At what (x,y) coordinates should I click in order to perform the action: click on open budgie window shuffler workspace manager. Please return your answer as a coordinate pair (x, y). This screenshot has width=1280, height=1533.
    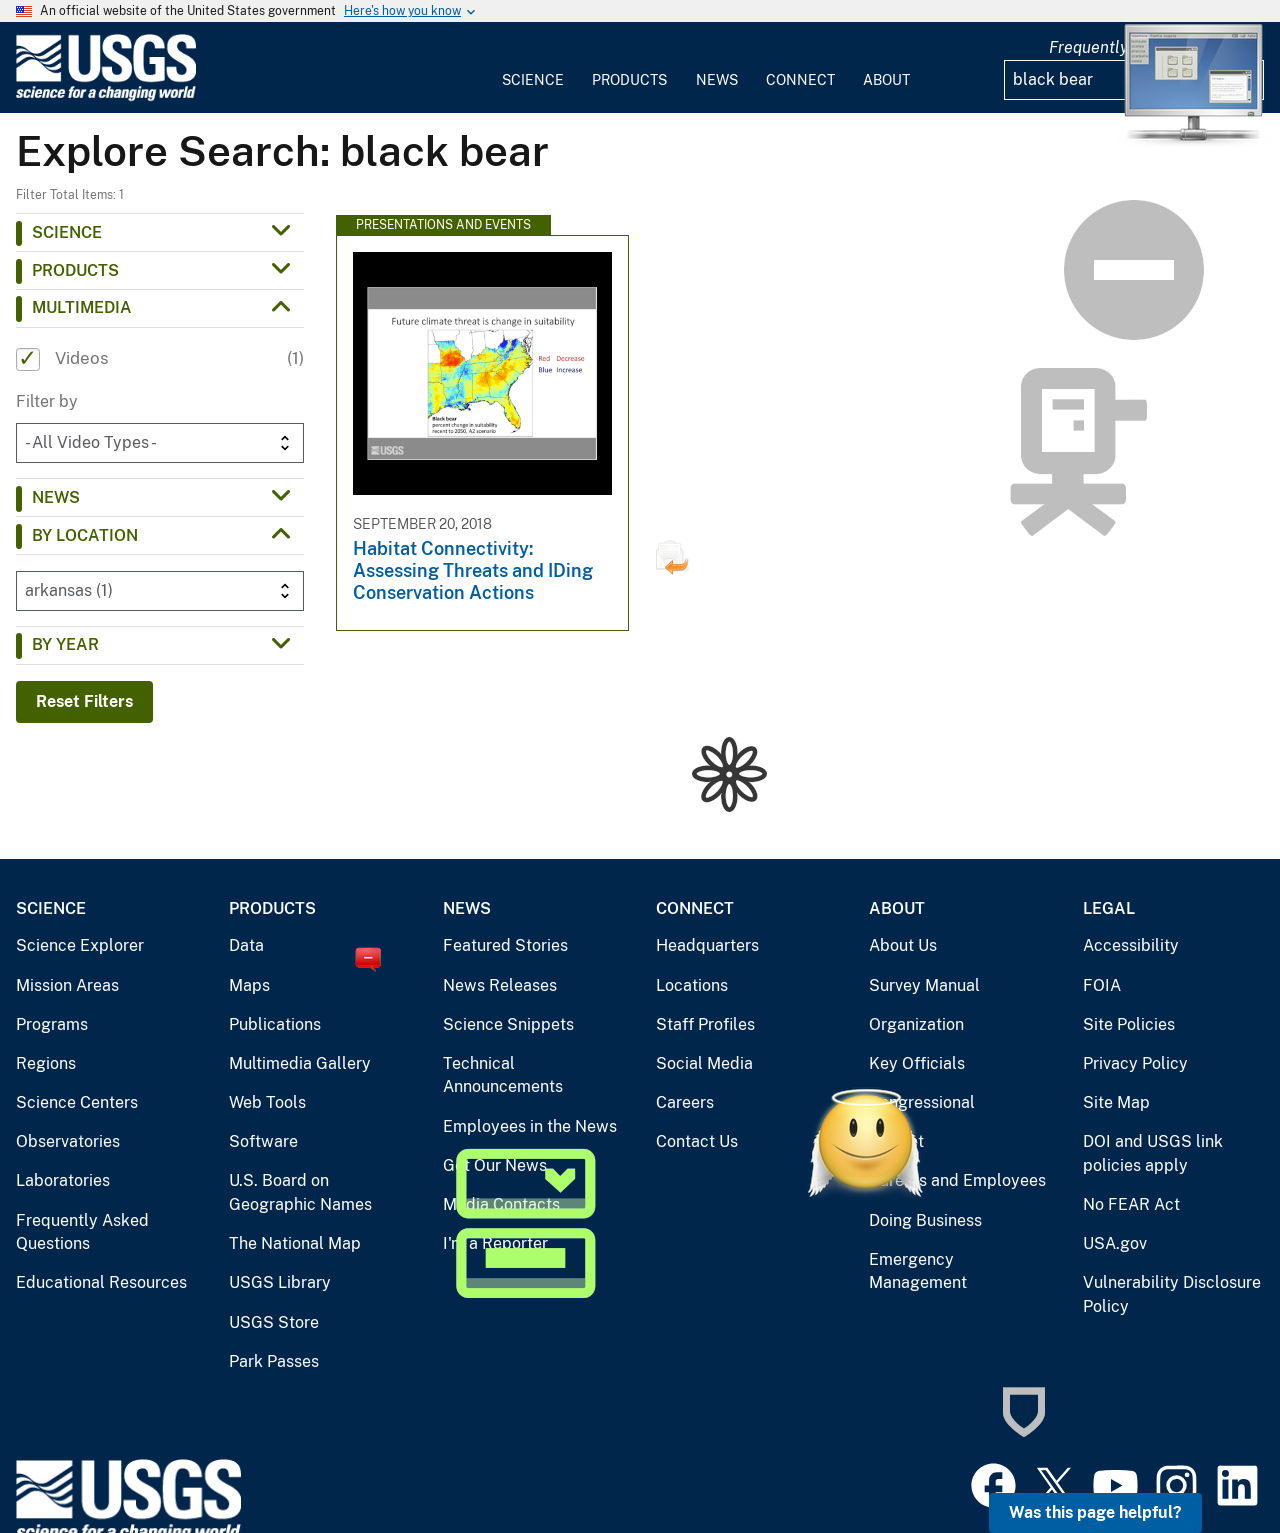
    Looking at the image, I should click on (729, 774).